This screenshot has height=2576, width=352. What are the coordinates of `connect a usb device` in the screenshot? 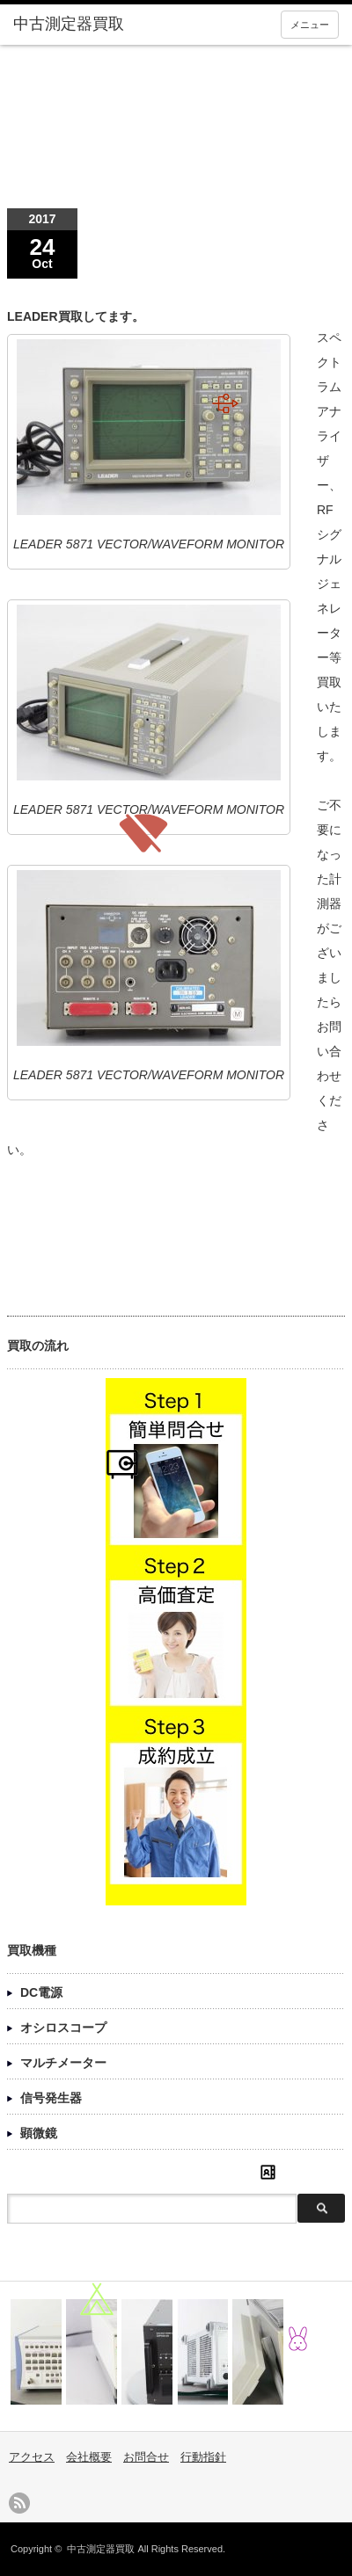 It's located at (225, 403).